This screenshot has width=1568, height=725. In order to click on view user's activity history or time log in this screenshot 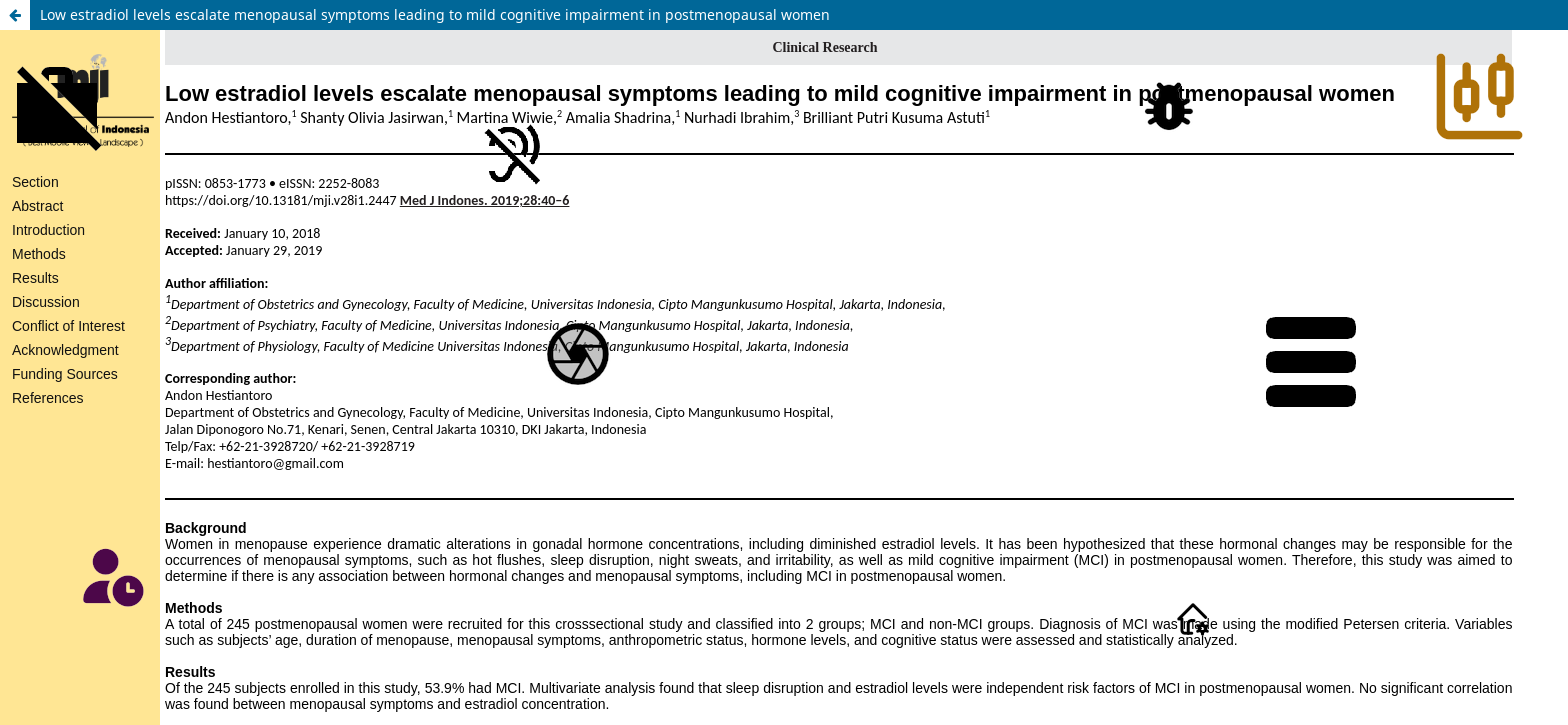, I will do `click(112, 575)`.